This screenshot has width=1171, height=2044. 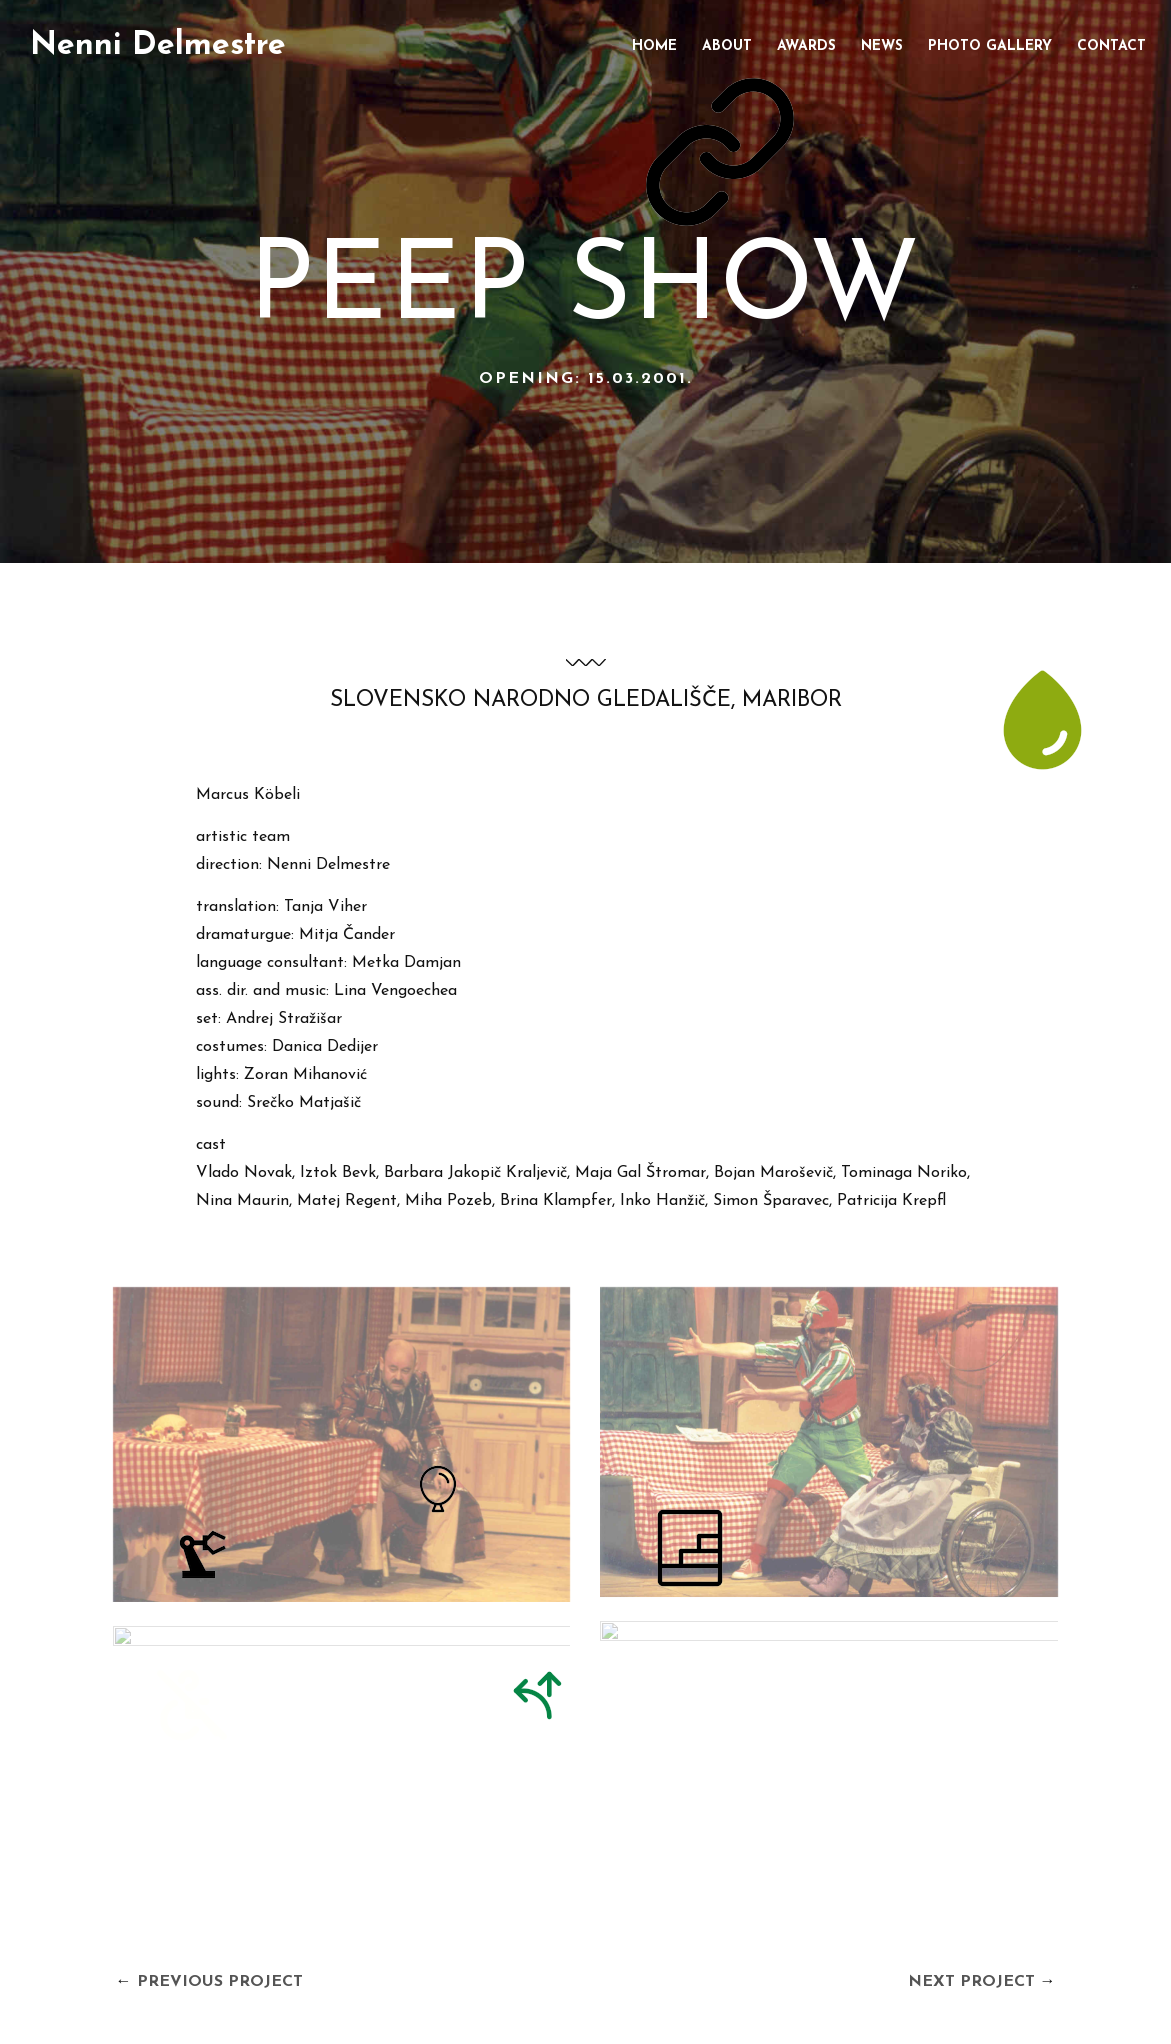 I want to click on take the left ramp or exit, so click(x=537, y=1695).